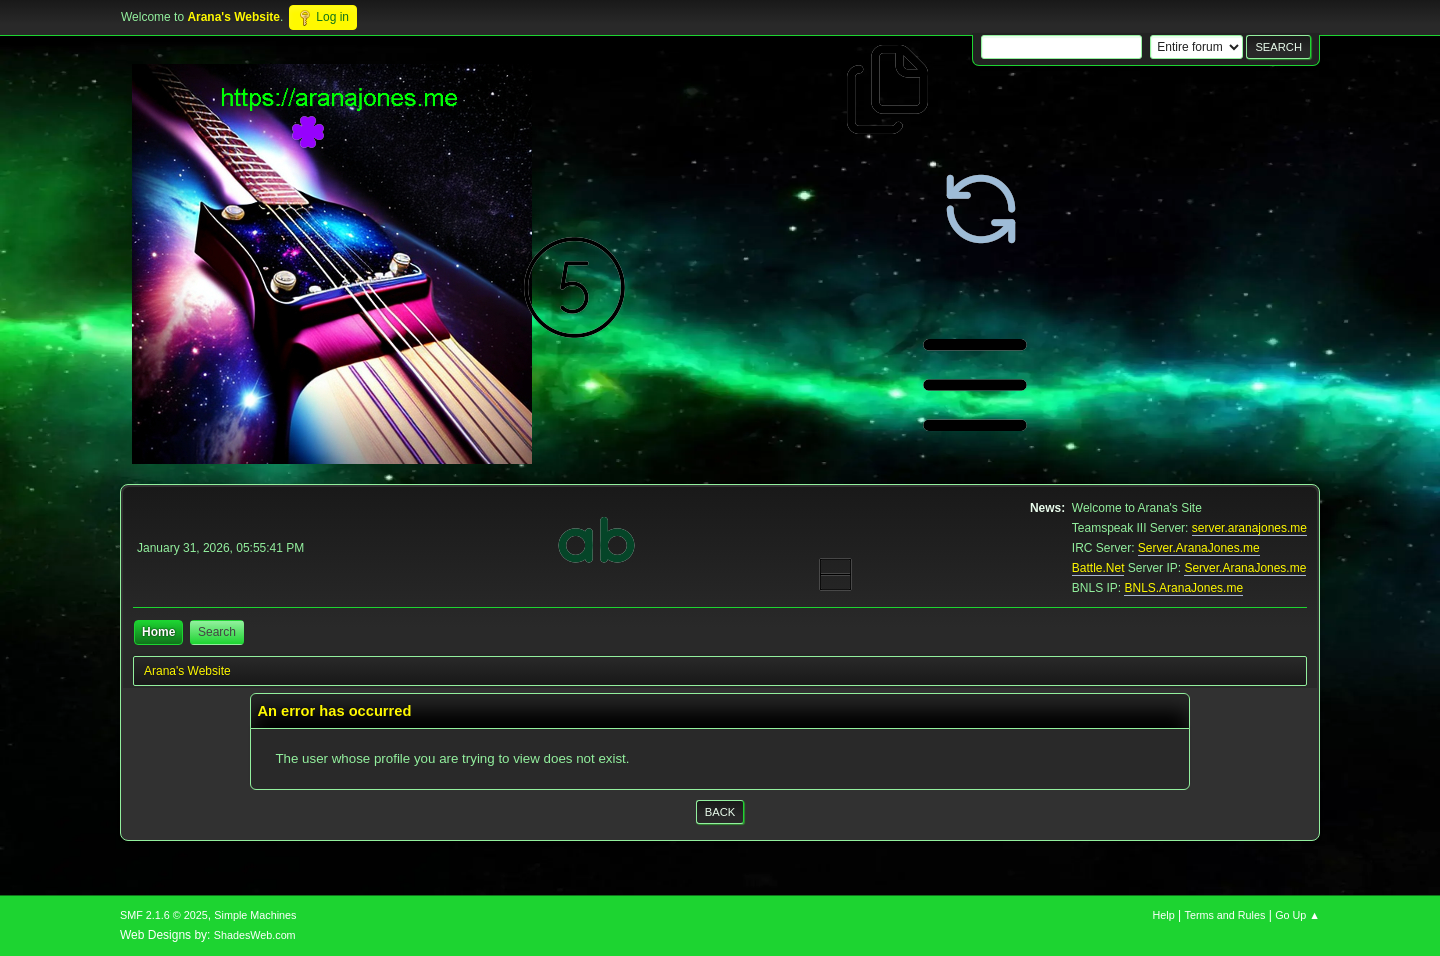  What do you see at coordinates (574, 287) in the screenshot?
I see `indicates step 5 in a multi-step process` at bounding box center [574, 287].